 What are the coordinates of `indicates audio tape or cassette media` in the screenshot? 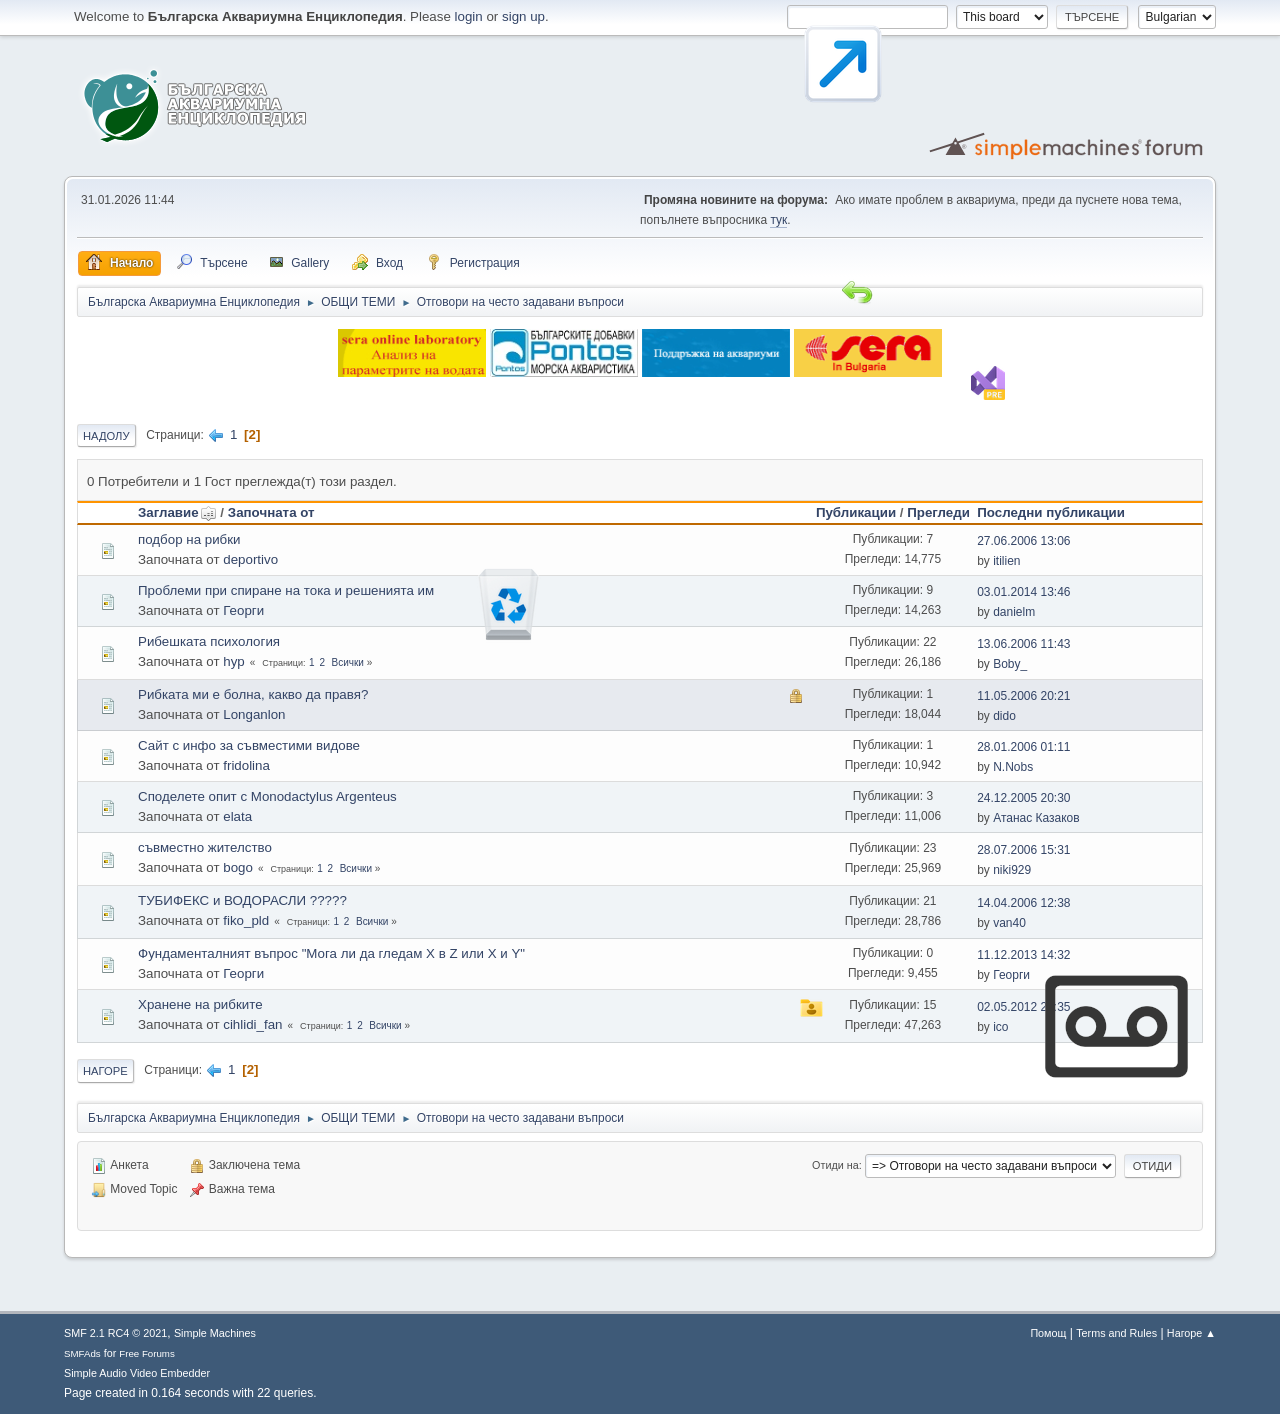 It's located at (1116, 1026).